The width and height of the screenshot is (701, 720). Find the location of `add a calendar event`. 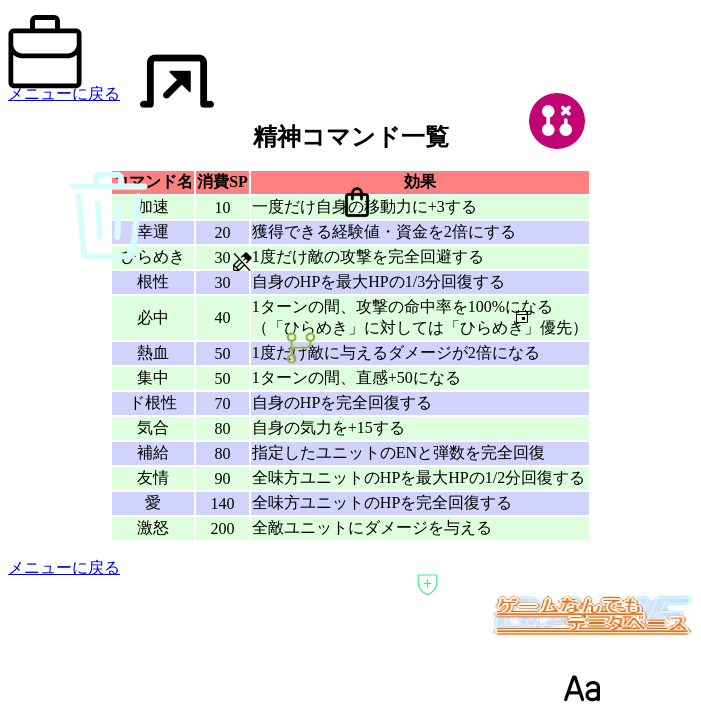

add a calendar event is located at coordinates (522, 317).